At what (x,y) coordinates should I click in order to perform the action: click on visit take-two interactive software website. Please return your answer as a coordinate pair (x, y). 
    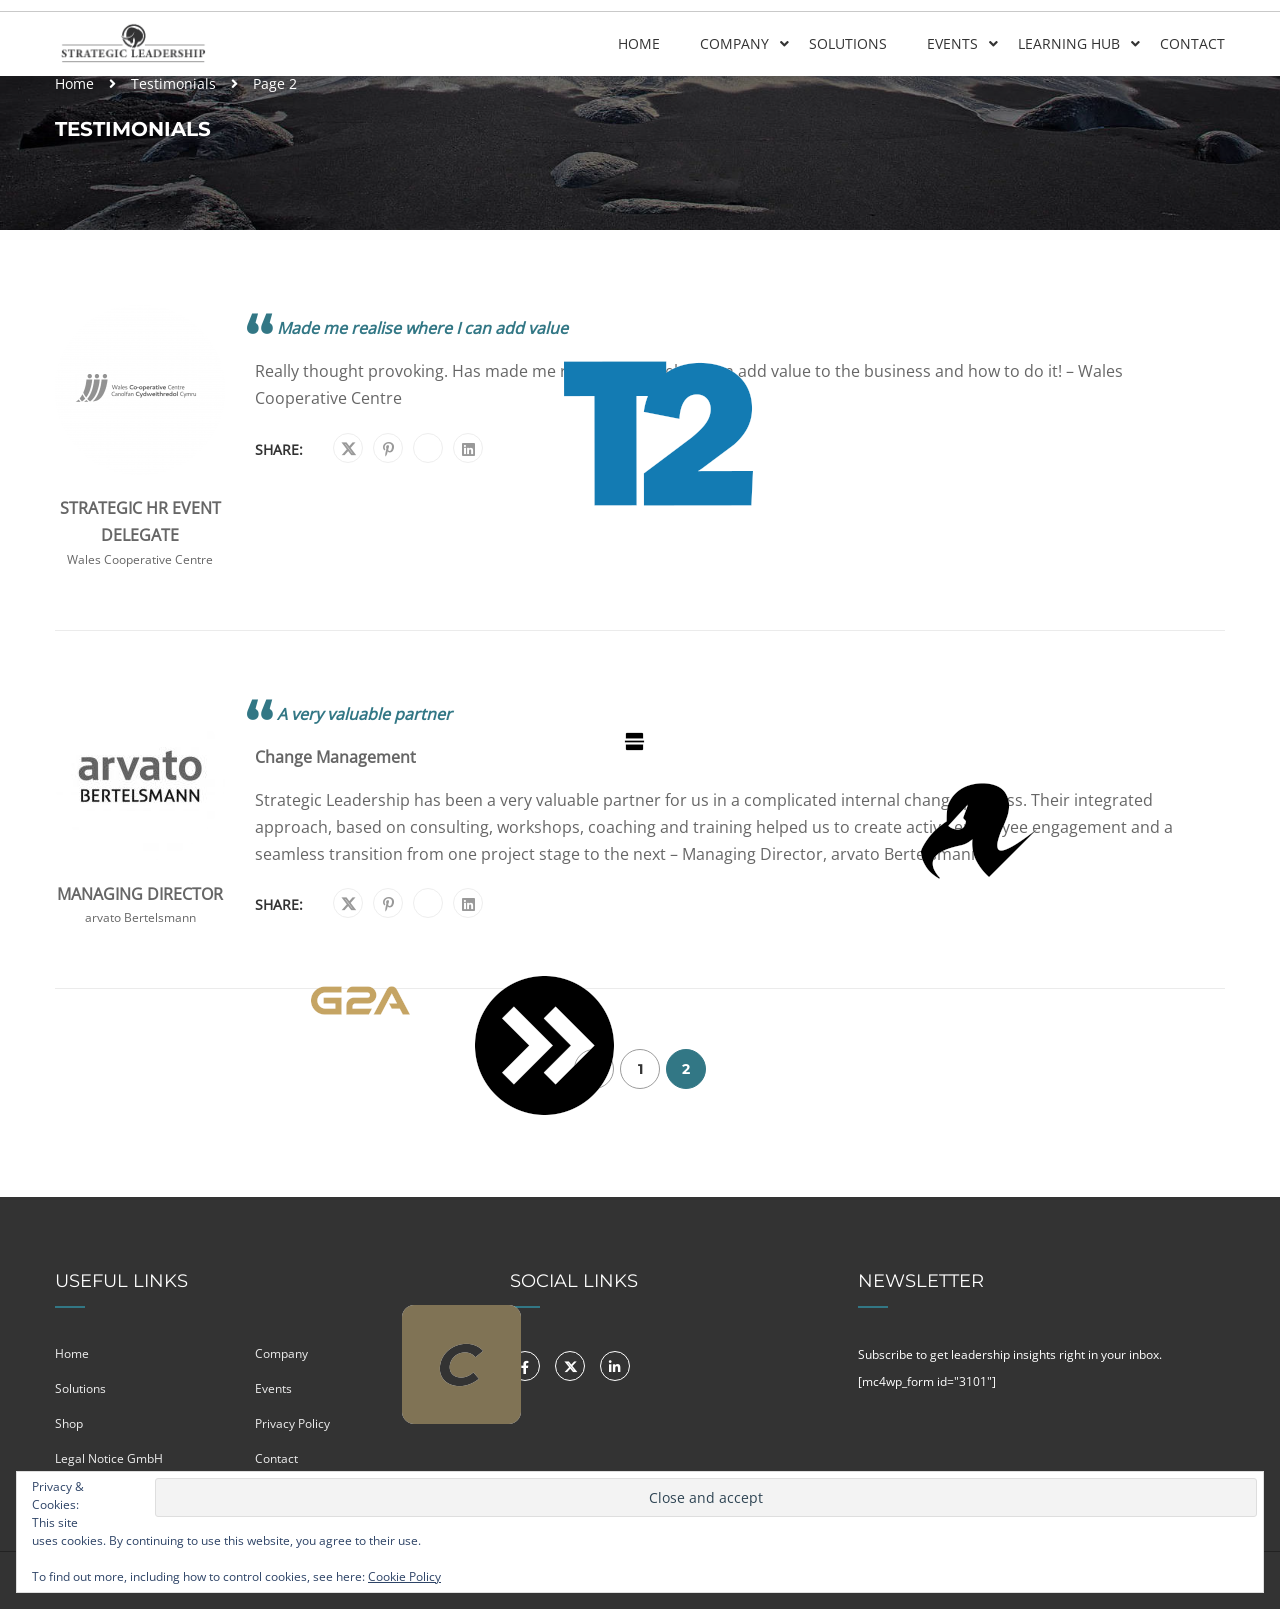
    Looking at the image, I should click on (658, 433).